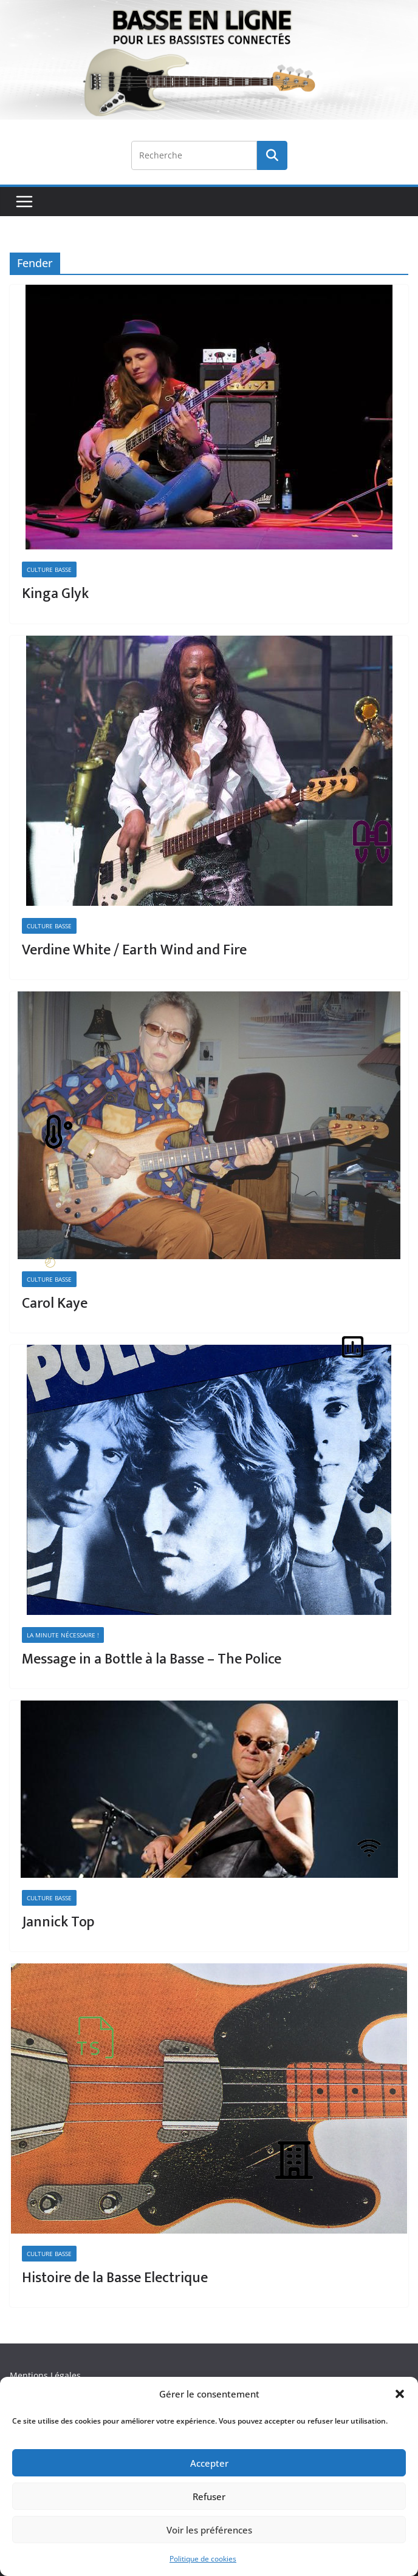  I want to click on open a TypeScript file, so click(96, 2037).